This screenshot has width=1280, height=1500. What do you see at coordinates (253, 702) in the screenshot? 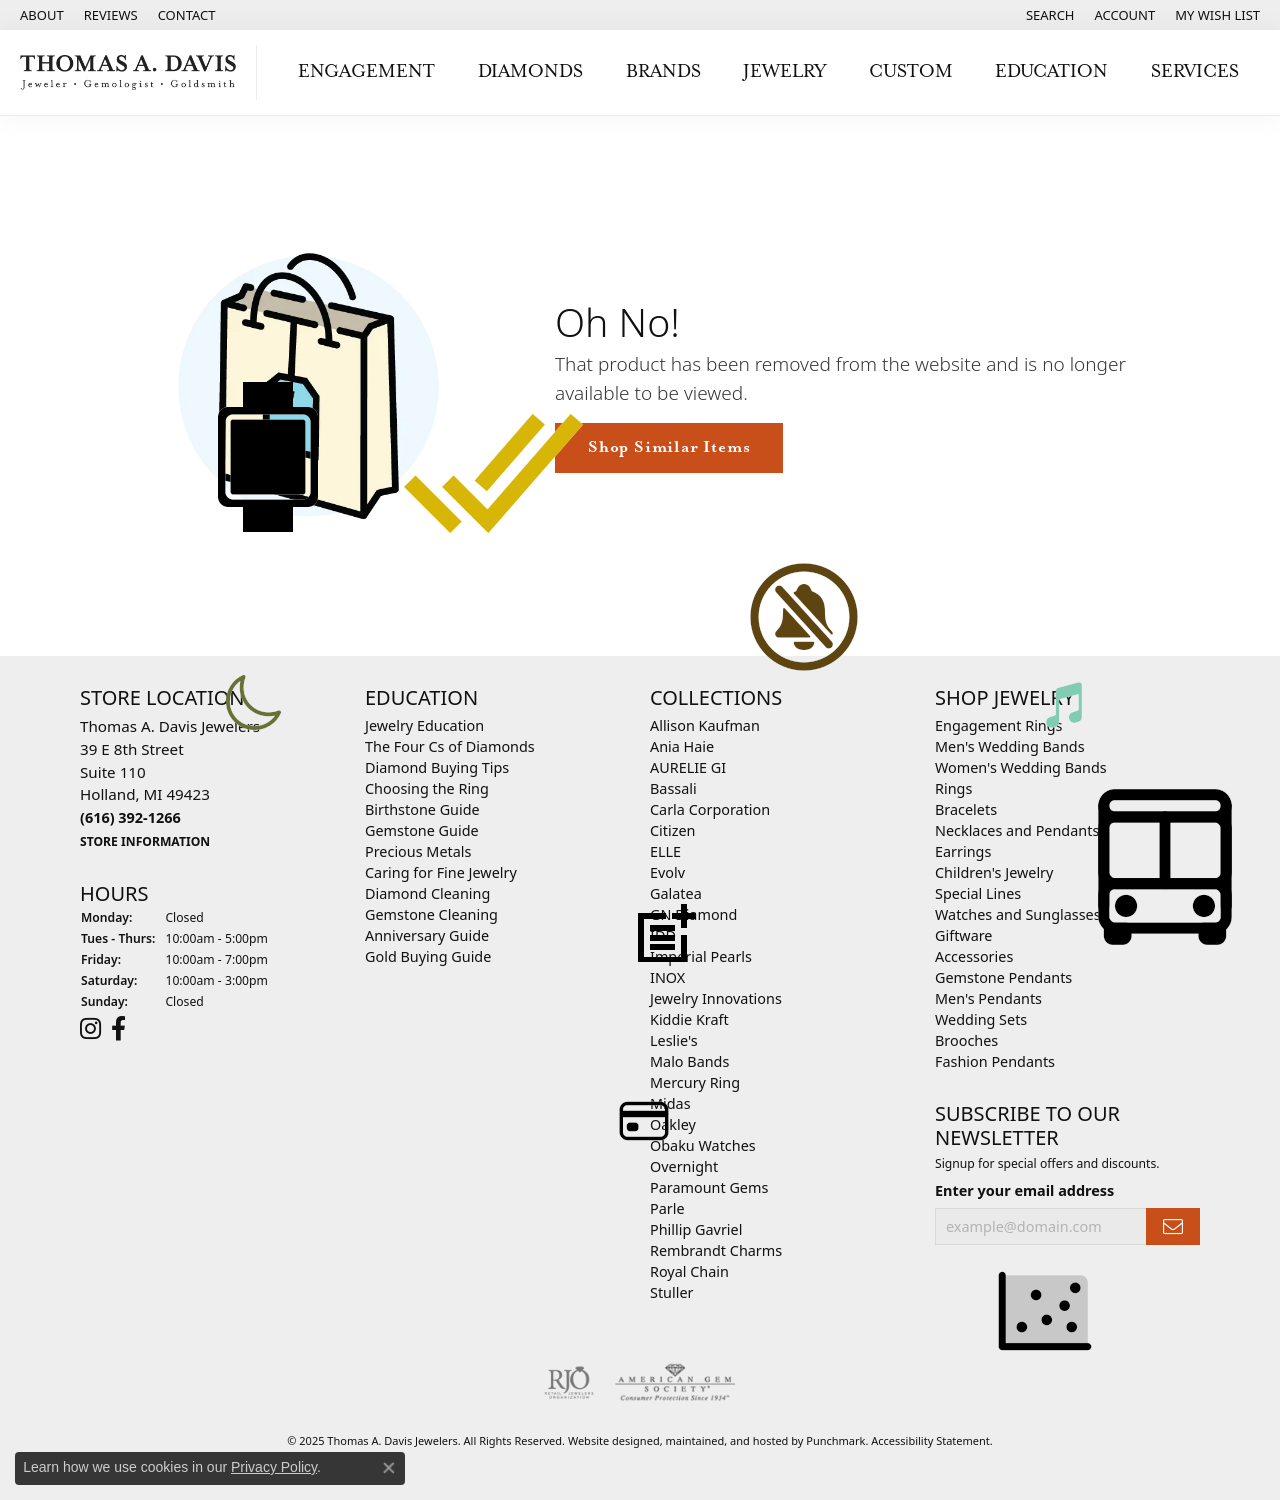
I see `enable dark mode` at bounding box center [253, 702].